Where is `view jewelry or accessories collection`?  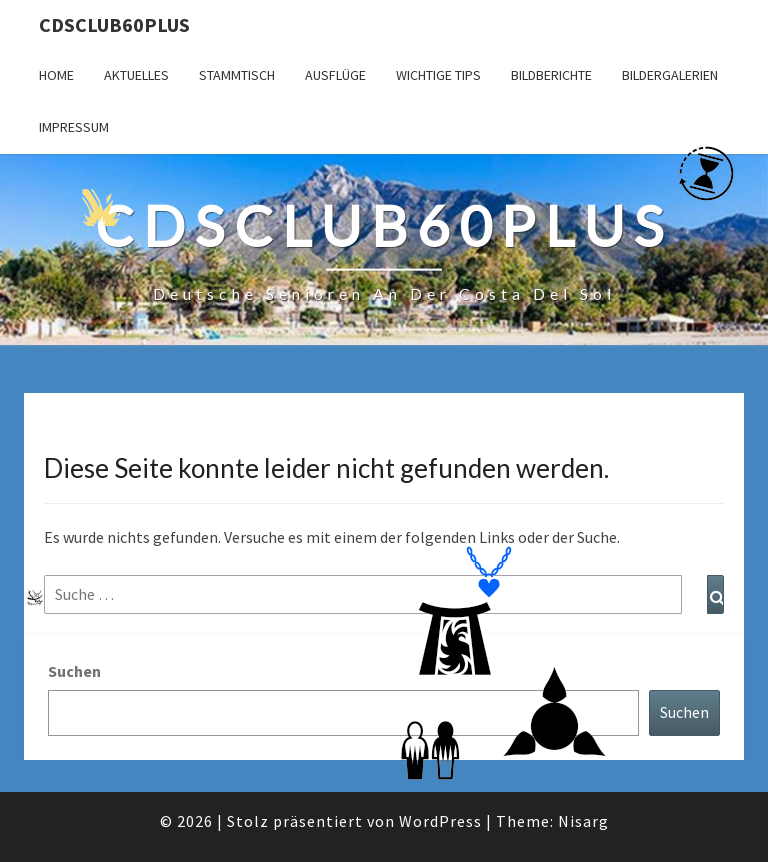 view jewelry or accessories collection is located at coordinates (489, 572).